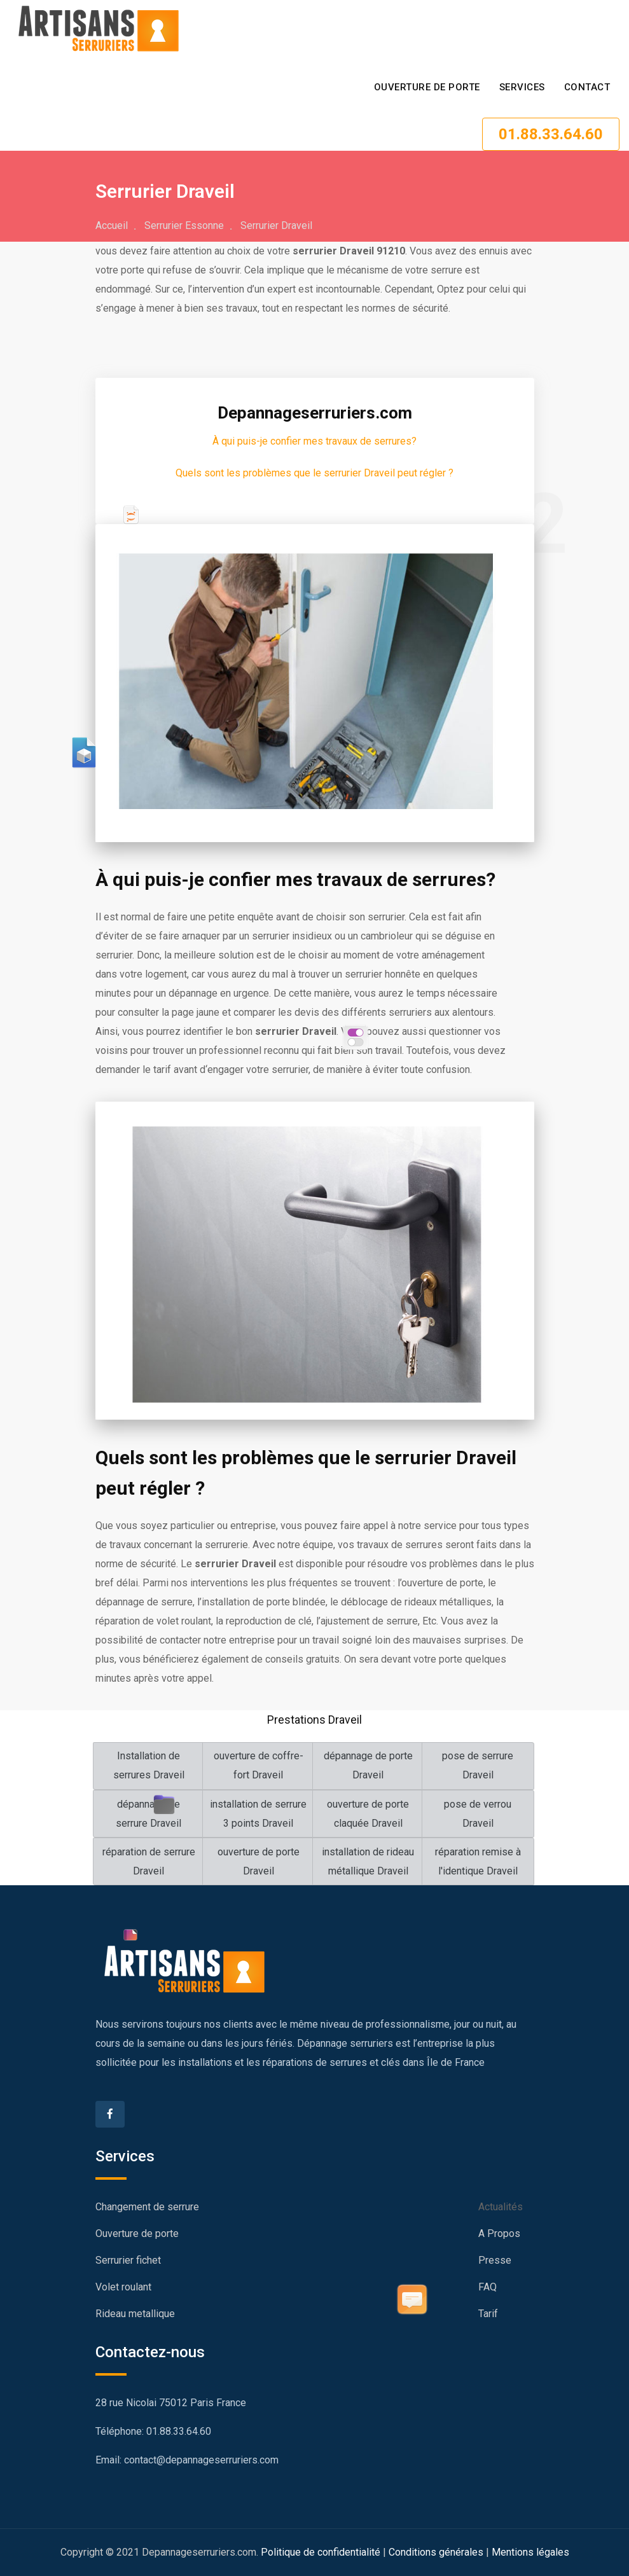 The image size is (629, 2576). Describe the element at coordinates (84, 752) in the screenshot. I see `flatpak application reference file` at that location.